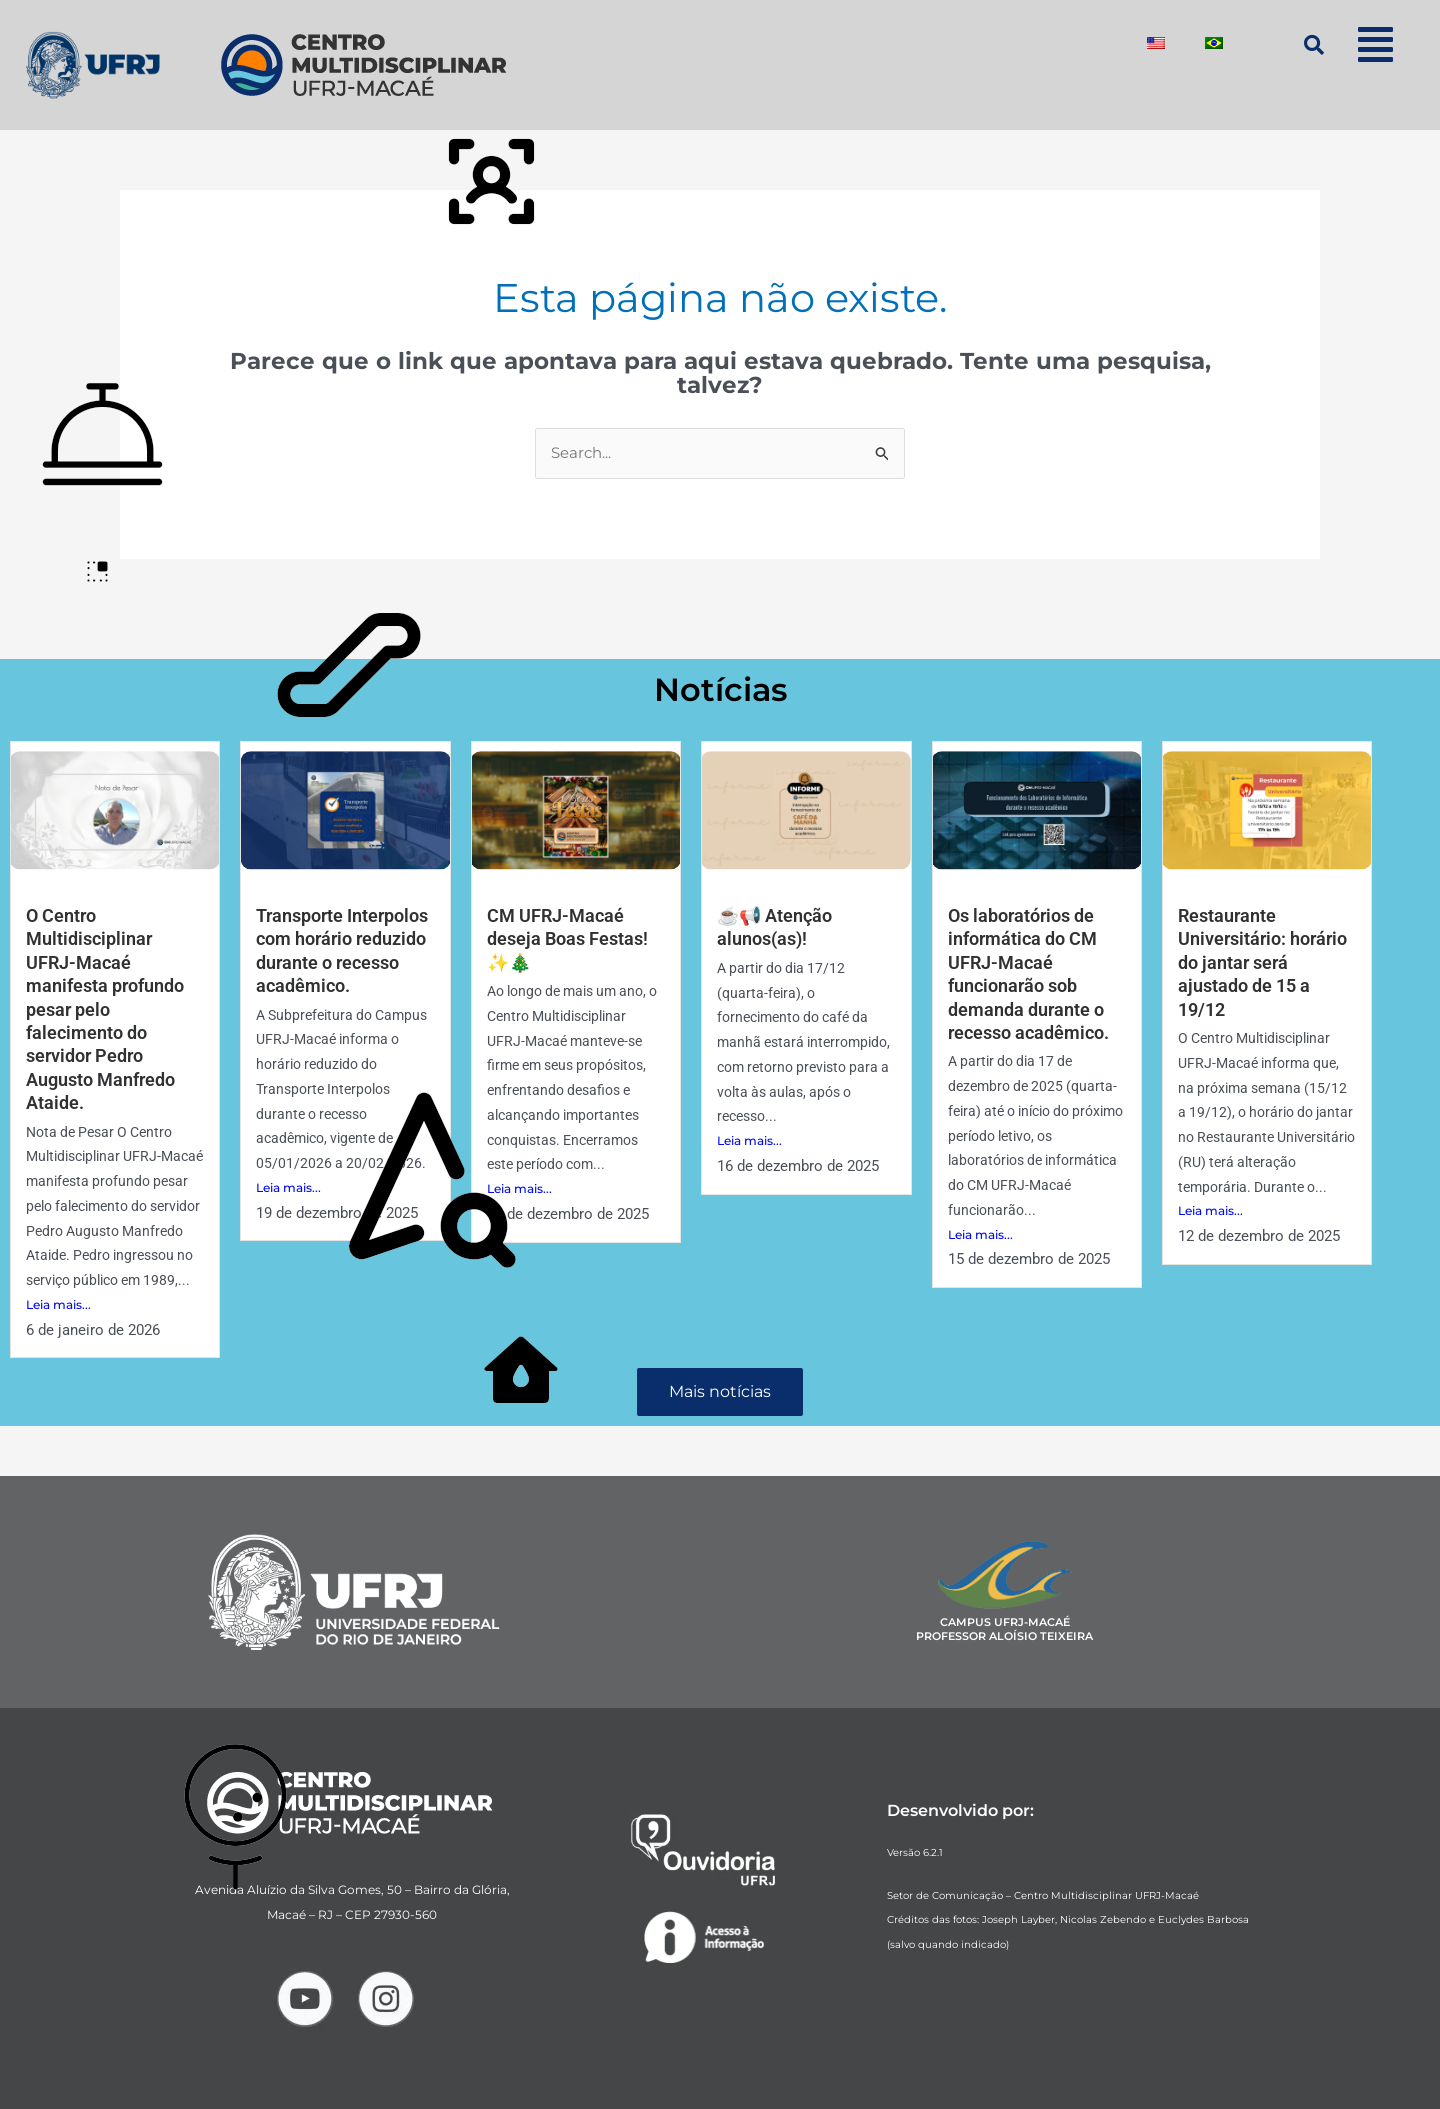 This screenshot has width=1440, height=2109. What do you see at coordinates (235, 1814) in the screenshot?
I see `access golf-related features or sports content` at bounding box center [235, 1814].